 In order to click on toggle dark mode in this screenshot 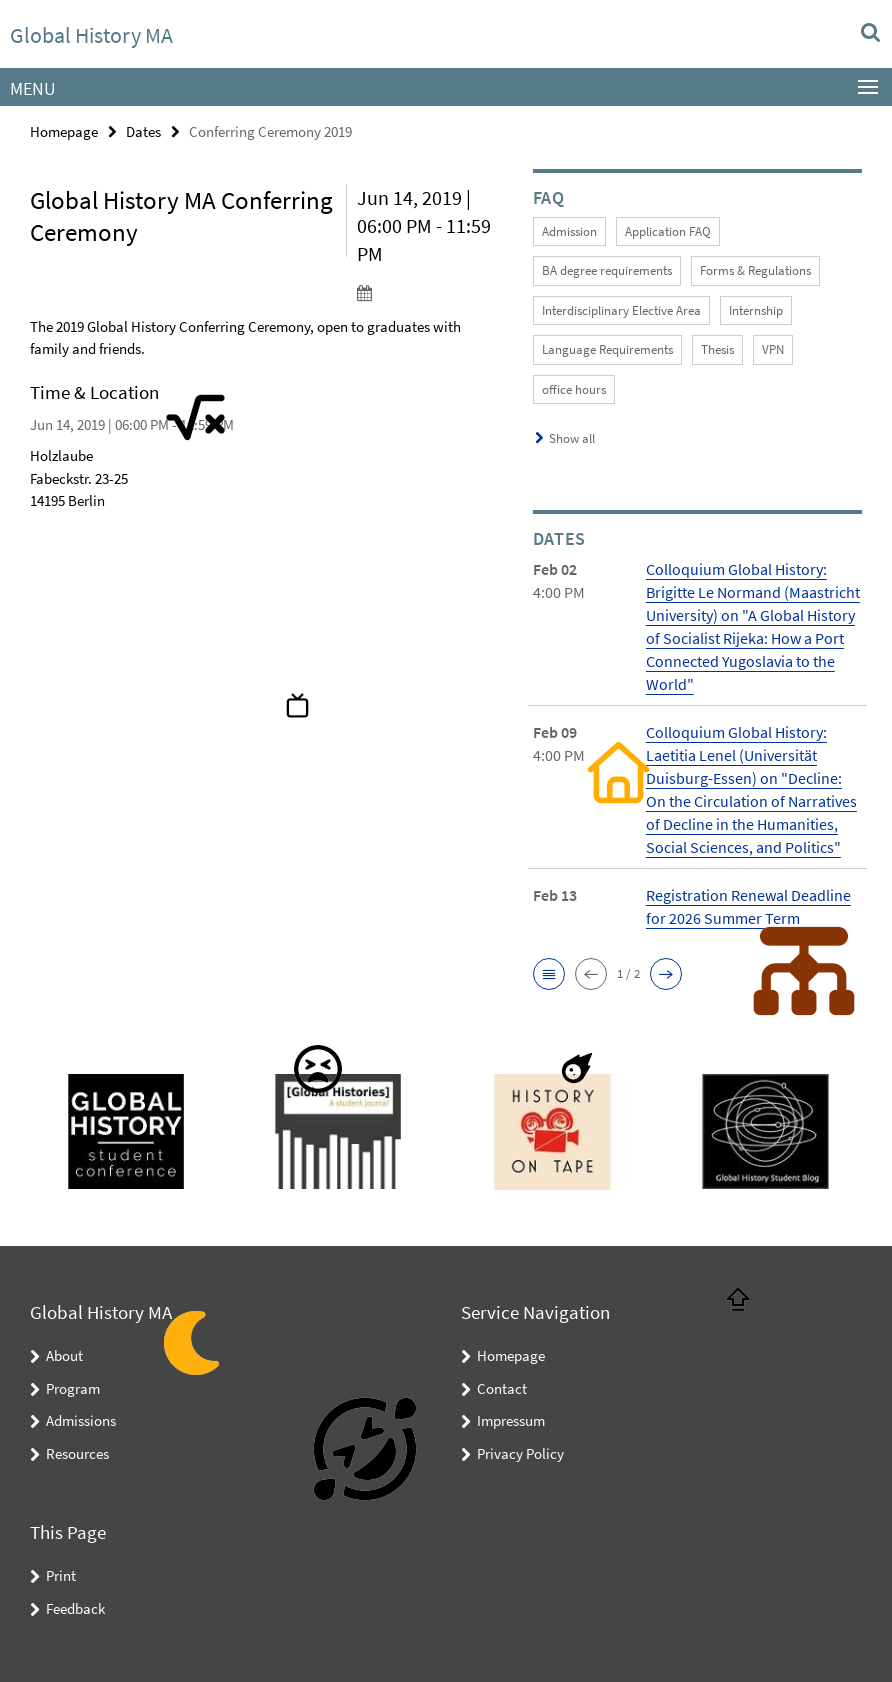, I will do `click(196, 1343)`.